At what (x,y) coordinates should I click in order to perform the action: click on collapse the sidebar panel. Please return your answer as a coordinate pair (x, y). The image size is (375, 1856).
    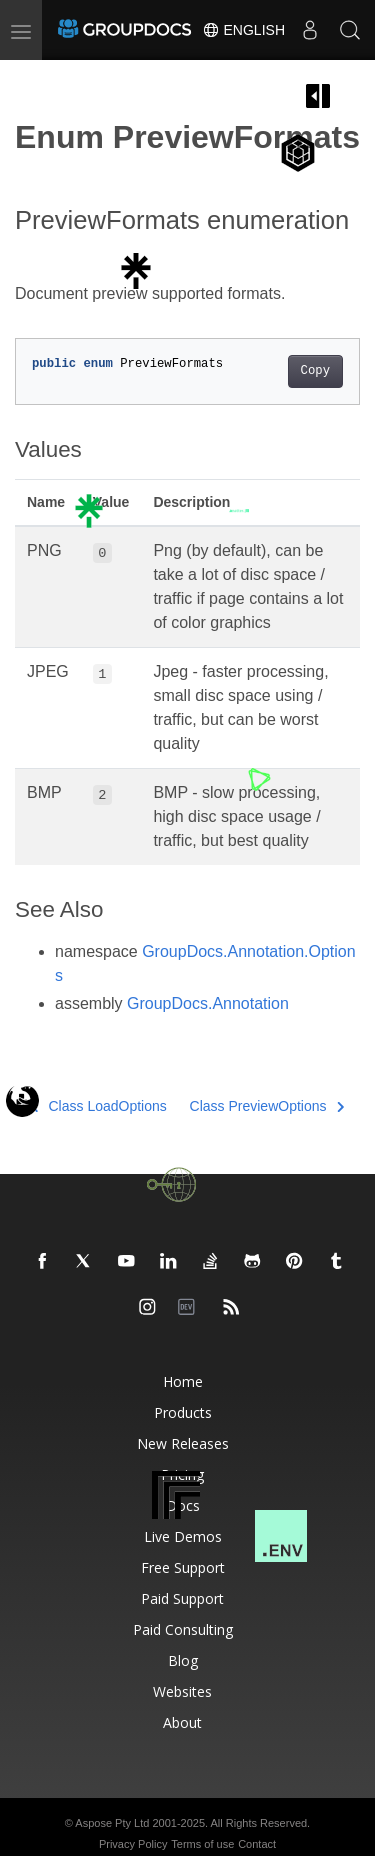
    Looking at the image, I should click on (318, 96).